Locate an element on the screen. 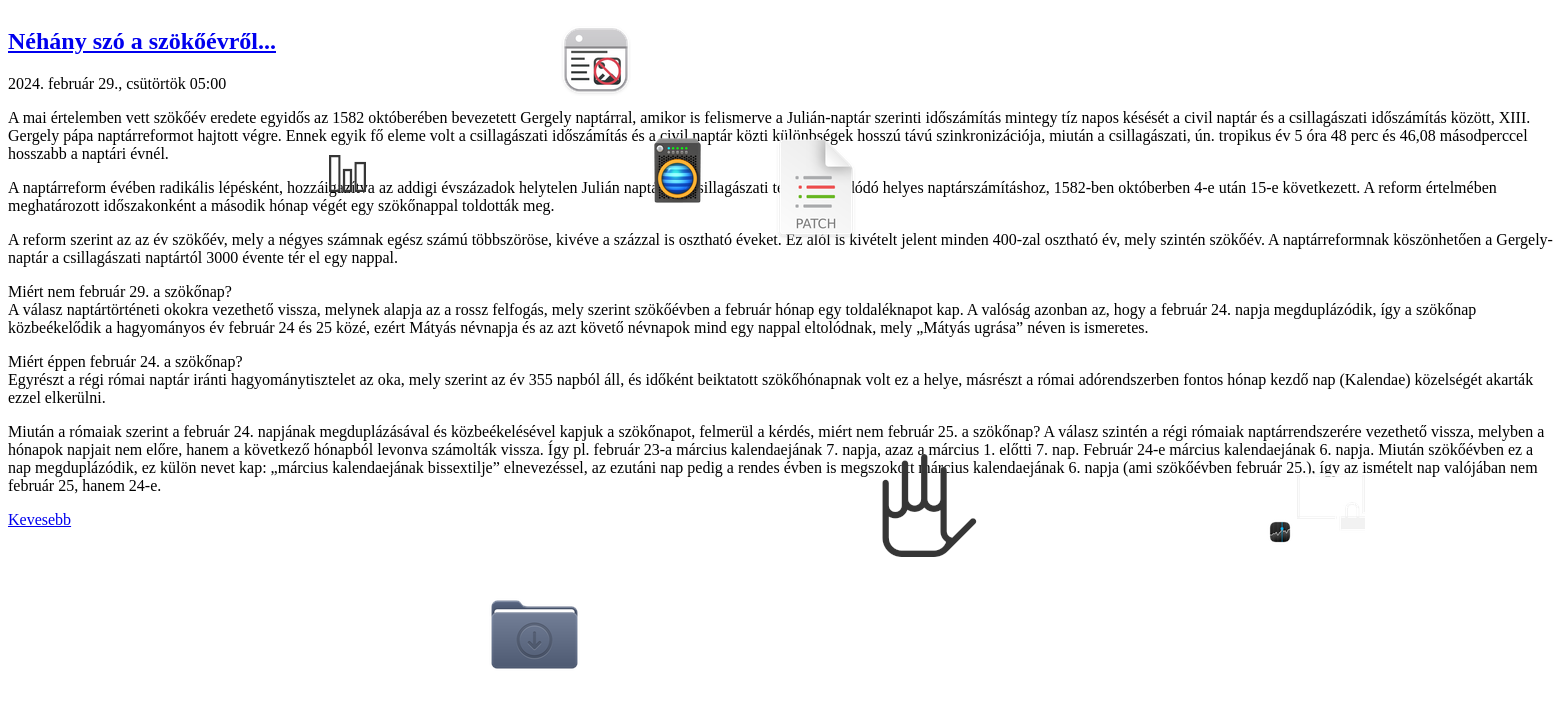  screen rotation is locked to landscape mode is located at coordinates (1331, 502).